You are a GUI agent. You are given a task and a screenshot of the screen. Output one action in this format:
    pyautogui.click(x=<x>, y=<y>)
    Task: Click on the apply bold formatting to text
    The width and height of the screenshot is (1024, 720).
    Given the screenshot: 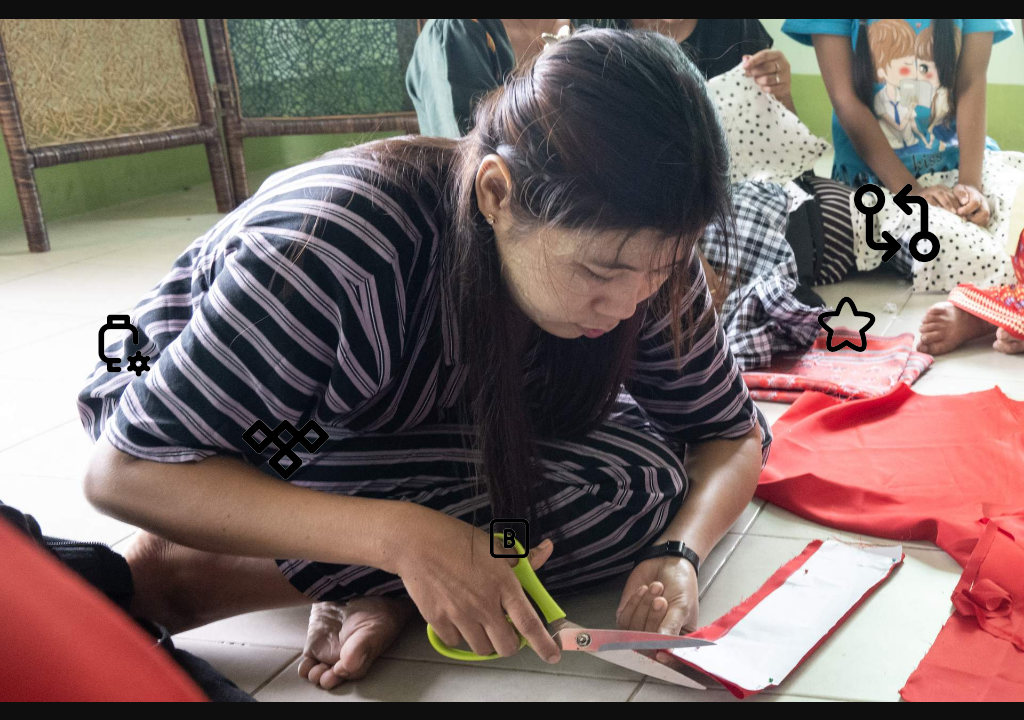 What is the action you would take?
    pyautogui.click(x=509, y=538)
    